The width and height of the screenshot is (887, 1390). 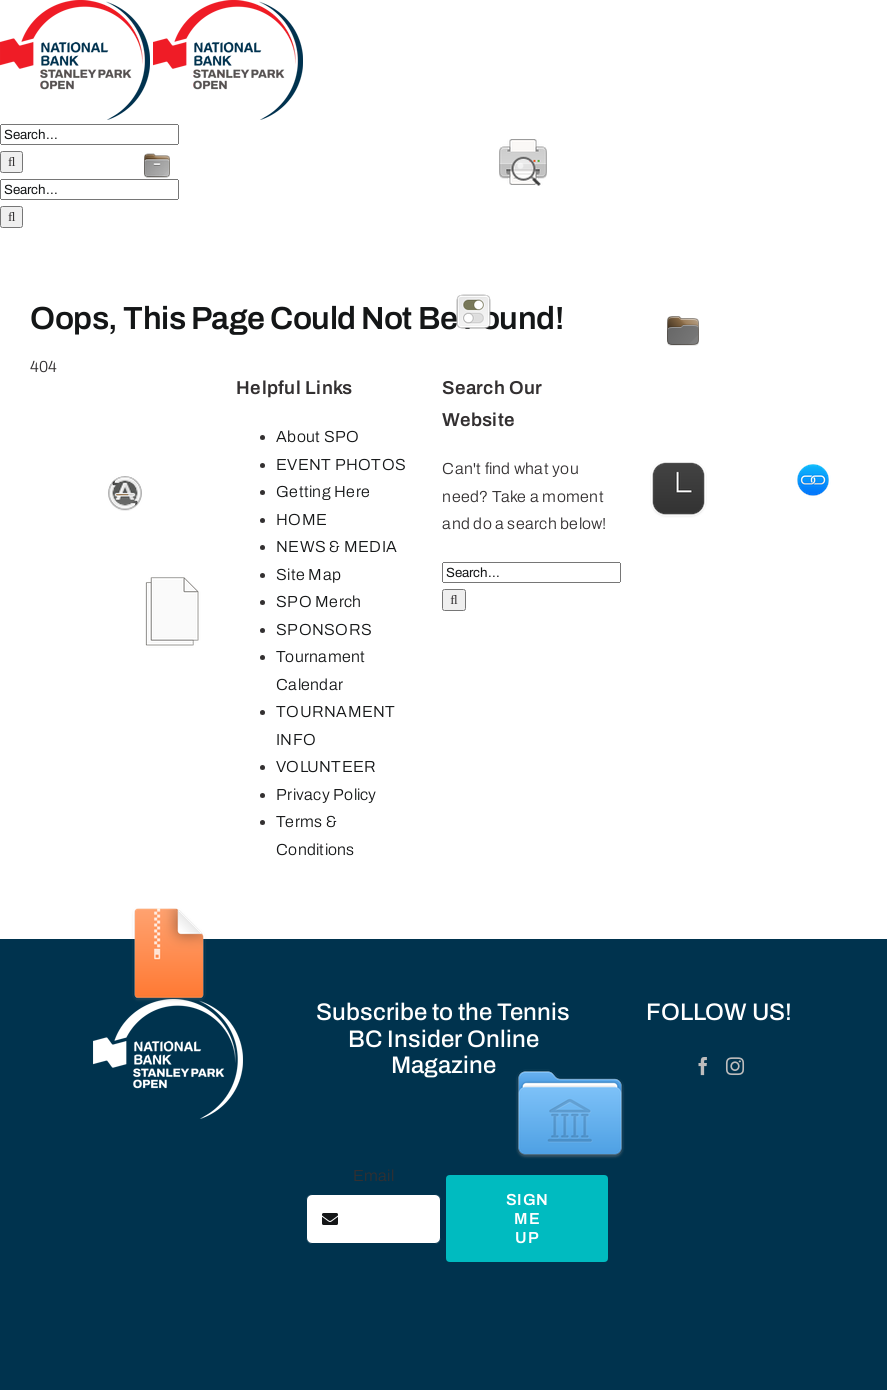 What do you see at coordinates (473, 311) in the screenshot?
I see `open desktop preferences or settings` at bounding box center [473, 311].